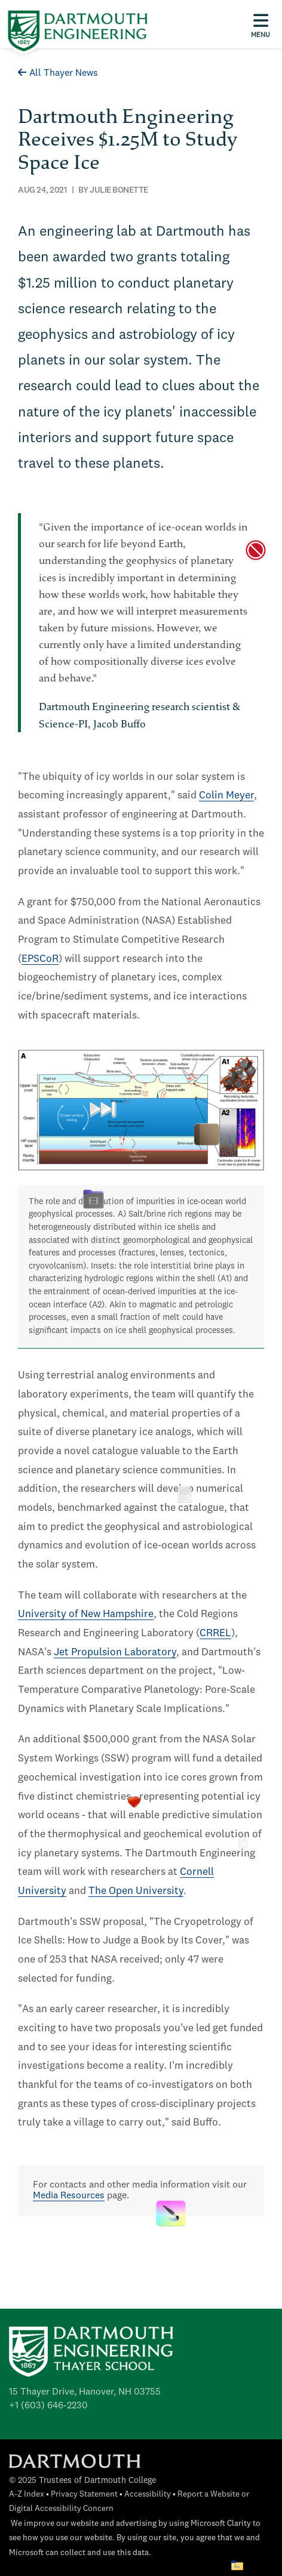  I want to click on mark item as favorite, so click(134, 1802).